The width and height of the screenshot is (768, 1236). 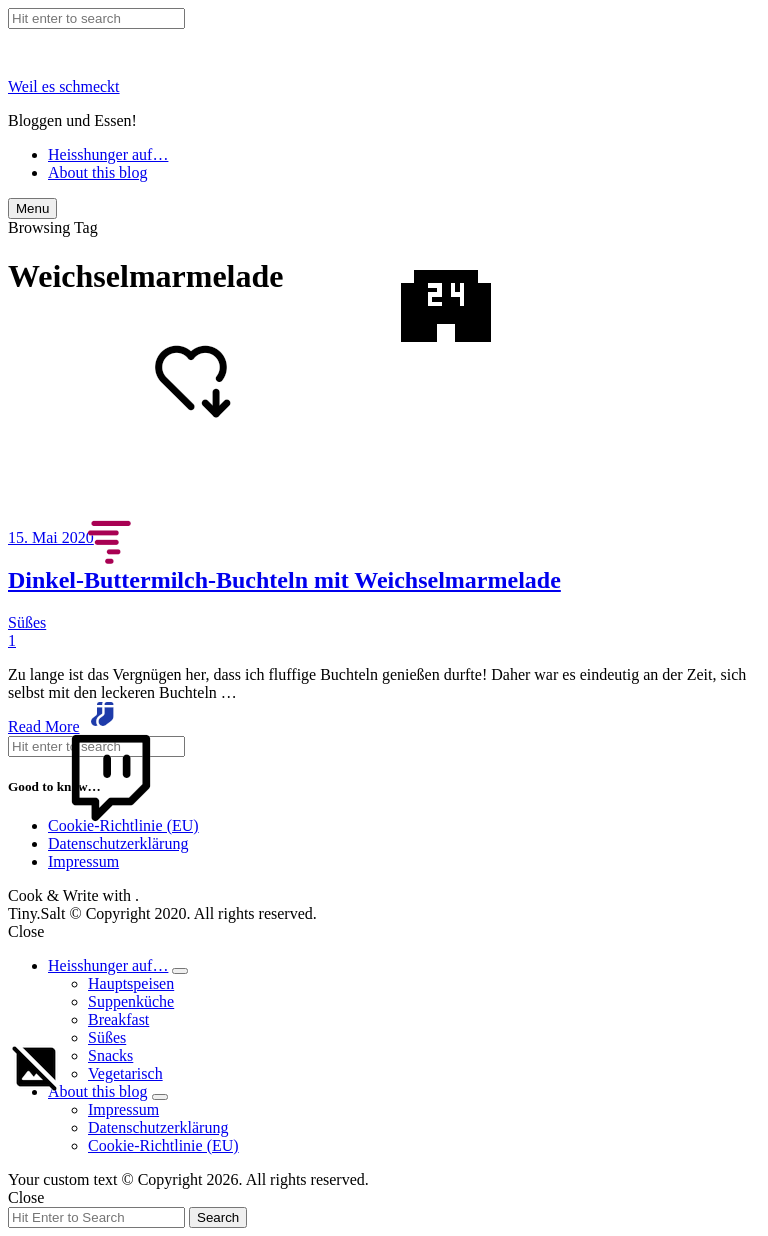 What do you see at coordinates (446, 306) in the screenshot?
I see `find nearby convenience stores` at bounding box center [446, 306].